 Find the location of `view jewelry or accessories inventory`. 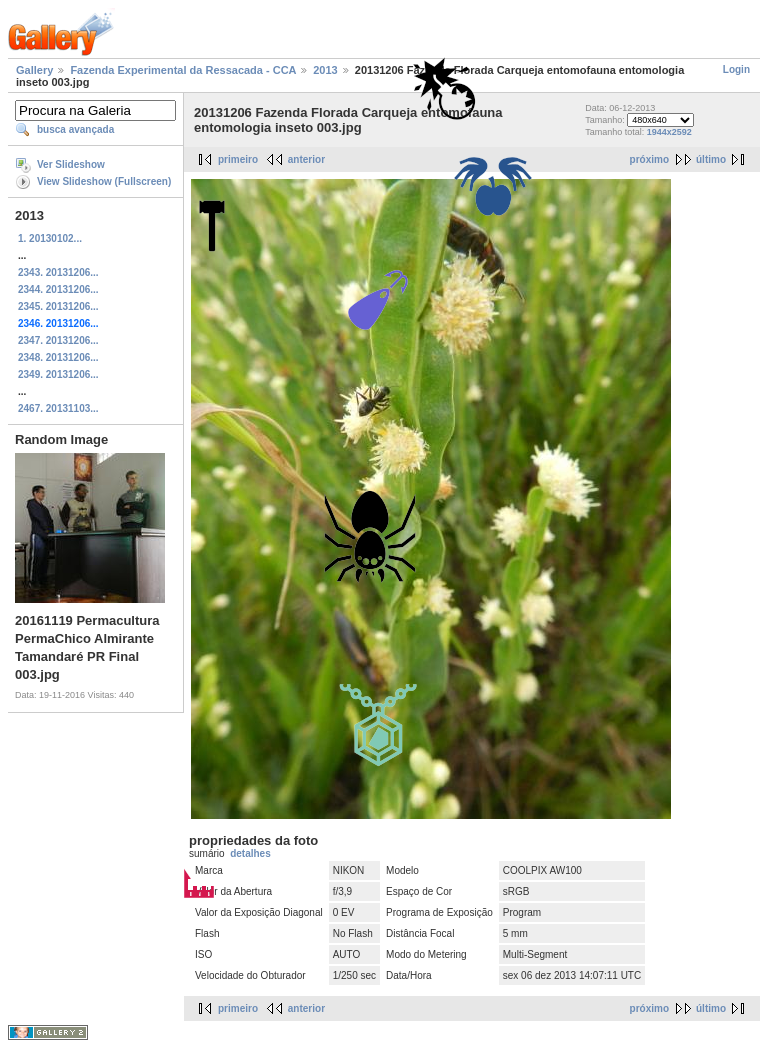

view jewelry or accessories inventory is located at coordinates (379, 725).